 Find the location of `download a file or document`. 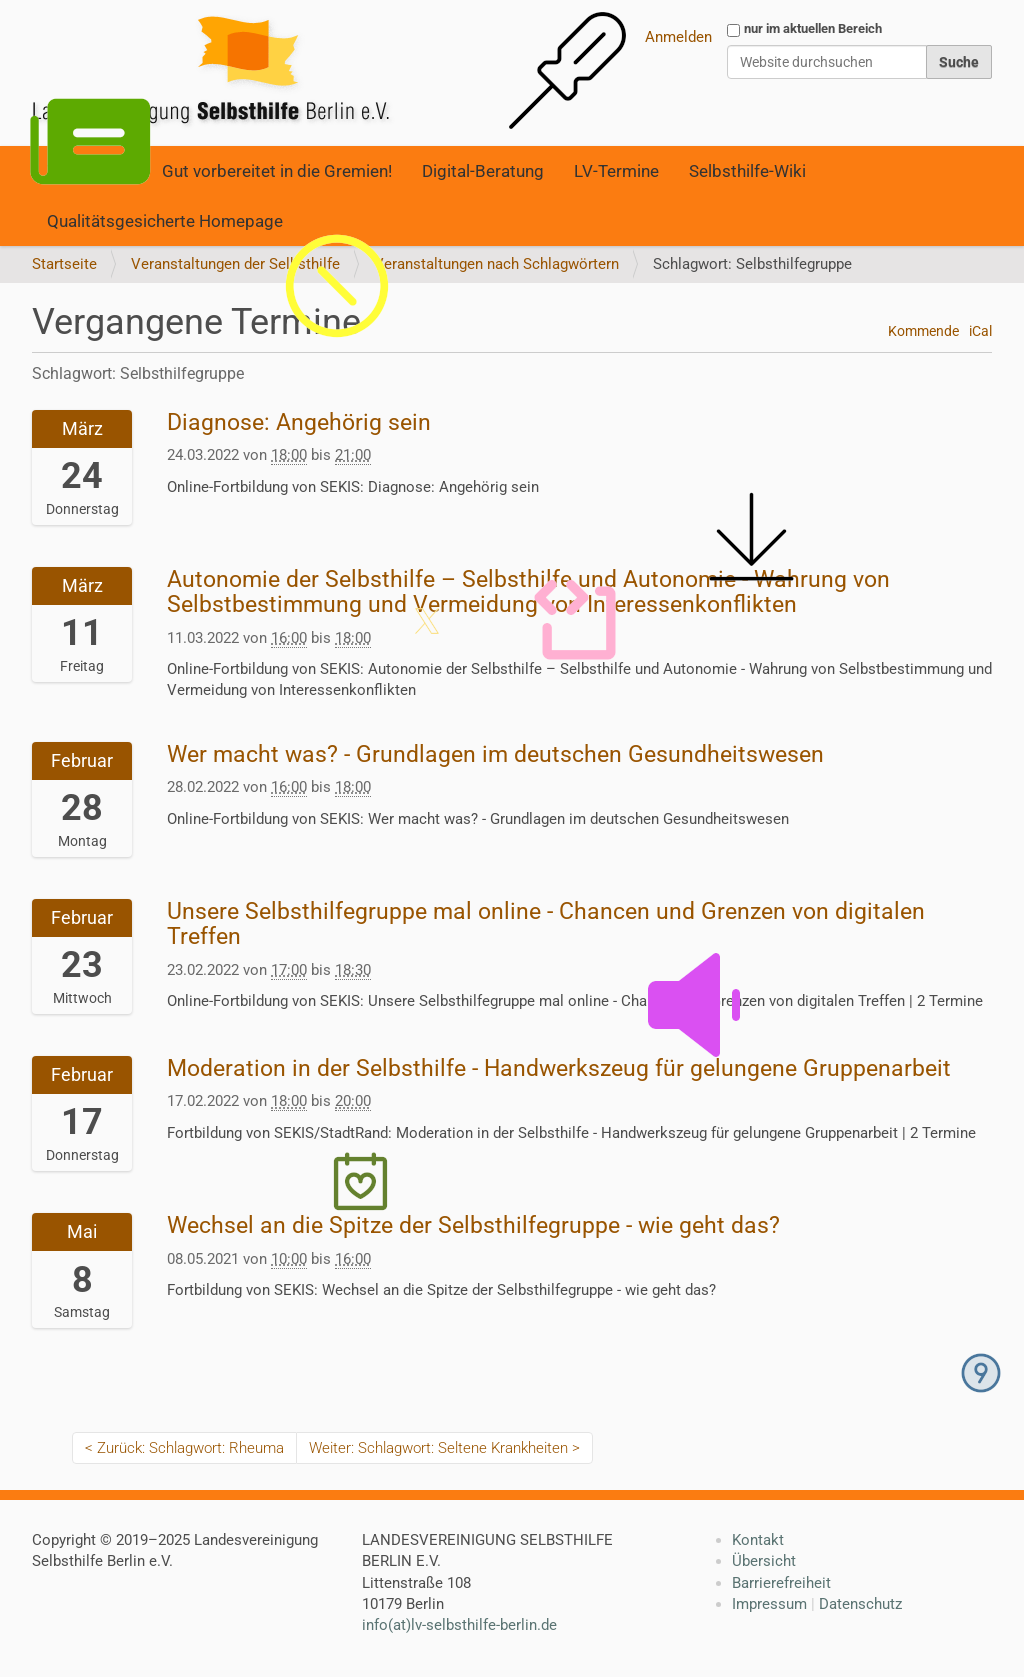

download a file or document is located at coordinates (751, 538).